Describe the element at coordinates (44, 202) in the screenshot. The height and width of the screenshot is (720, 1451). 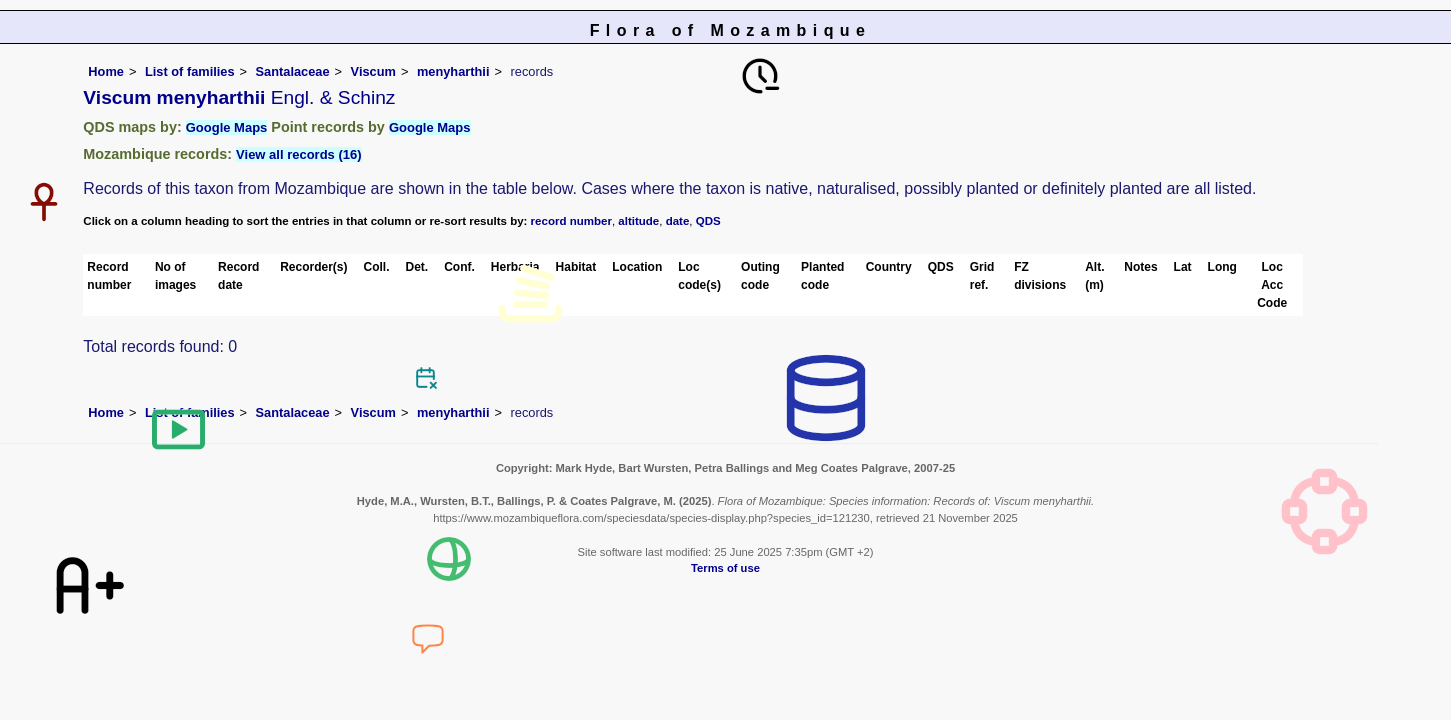
I see `symbol representing life or immortality` at that location.